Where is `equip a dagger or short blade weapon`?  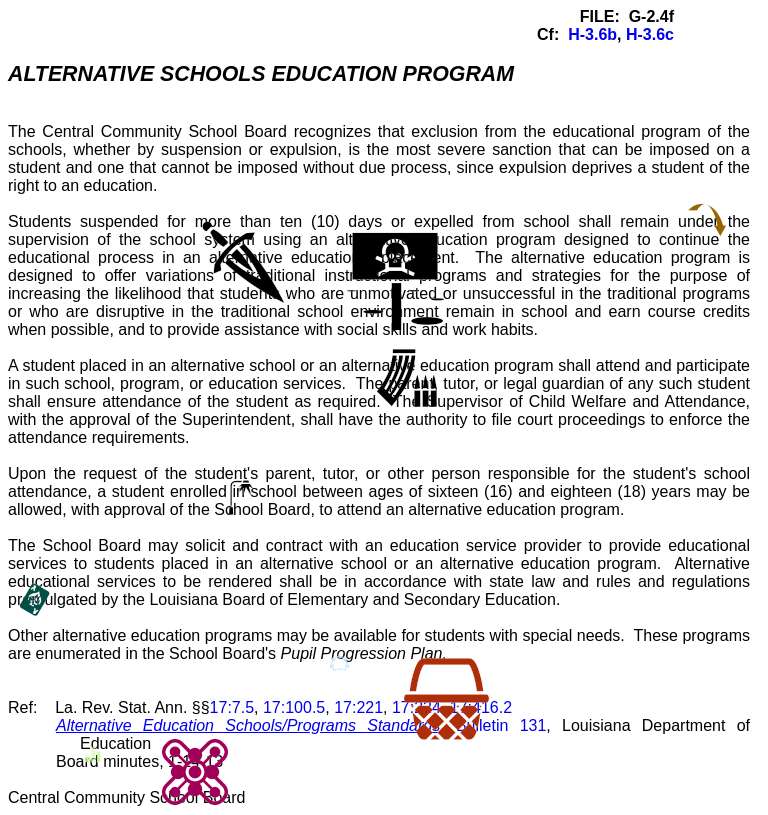
equip a dagger or short blade weapon is located at coordinates (243, 262).